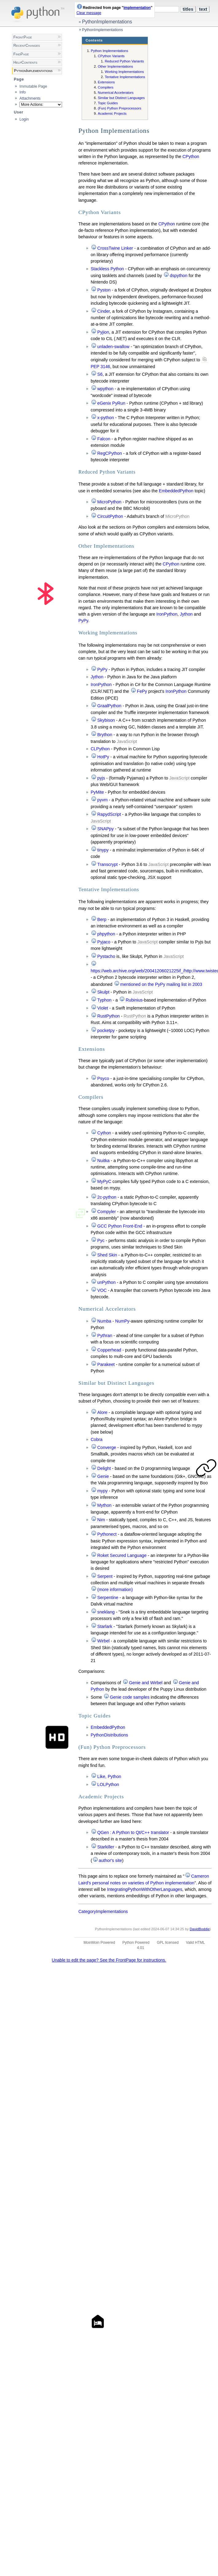  I want to click on toggle bluetooth connectivity on or off, so click(45, 593).